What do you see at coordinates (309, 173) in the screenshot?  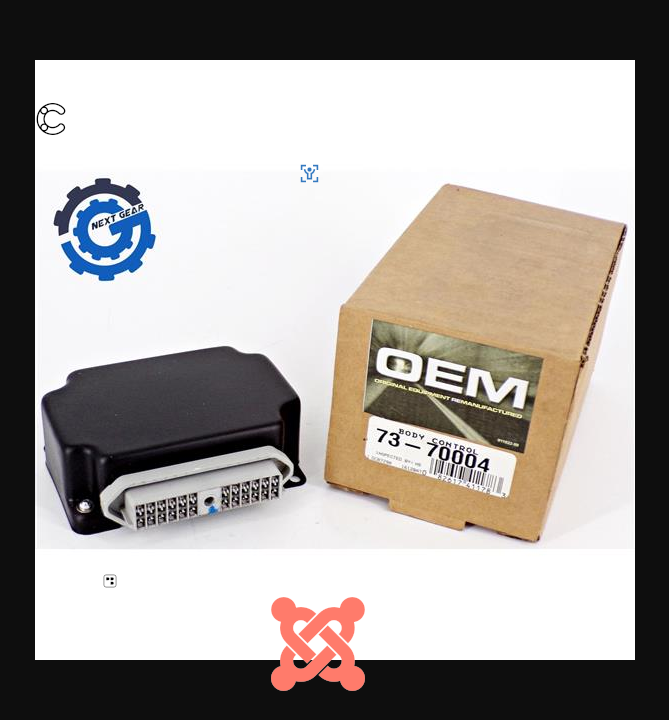 I see `scan or verify user identity` at bounding box center [309, 173].